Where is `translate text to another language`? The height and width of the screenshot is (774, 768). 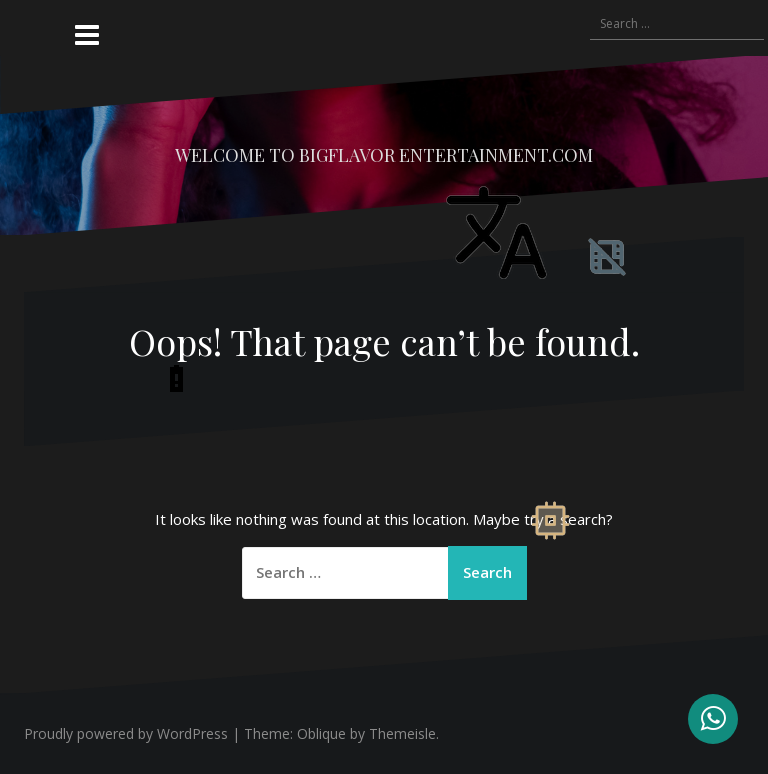 translate text to another language is located at coordinates (497, 232).